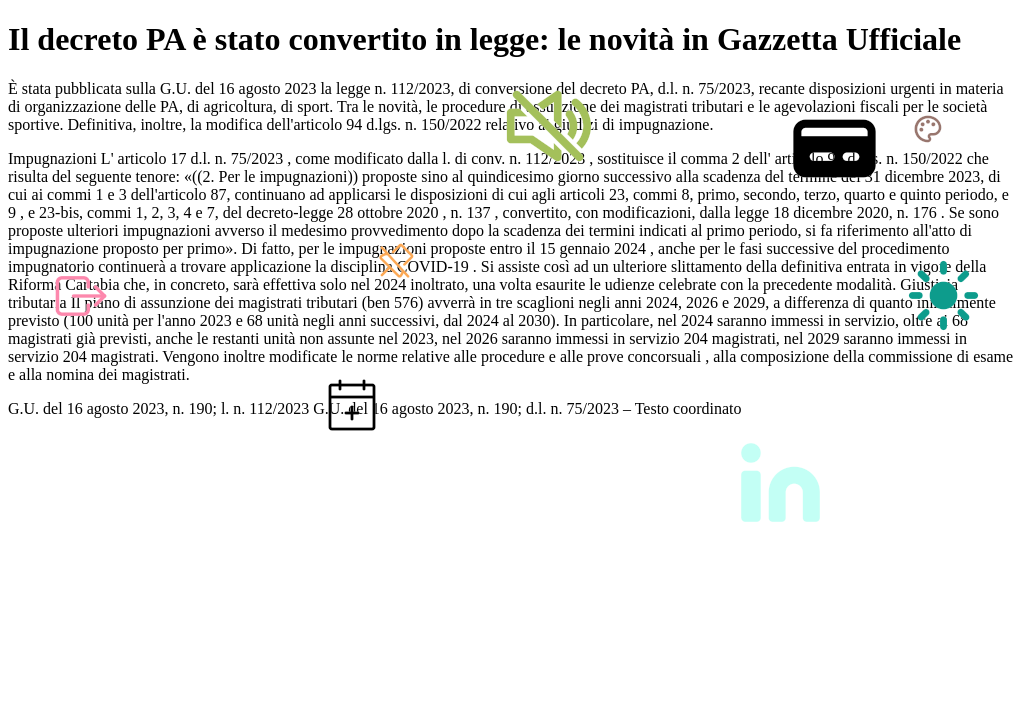 The width and height of the screenshot is (1024, 720). I want to click on unpin an item from its current position, so click(395, 262).